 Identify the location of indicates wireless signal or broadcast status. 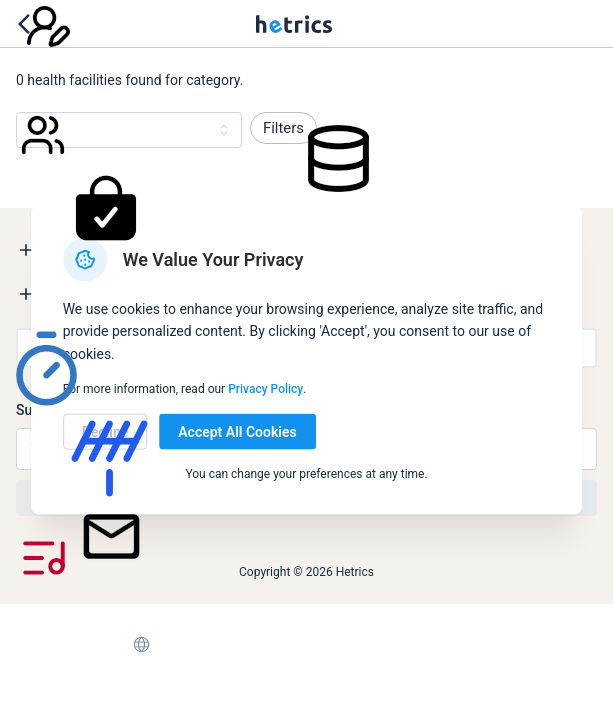
(109, 458).